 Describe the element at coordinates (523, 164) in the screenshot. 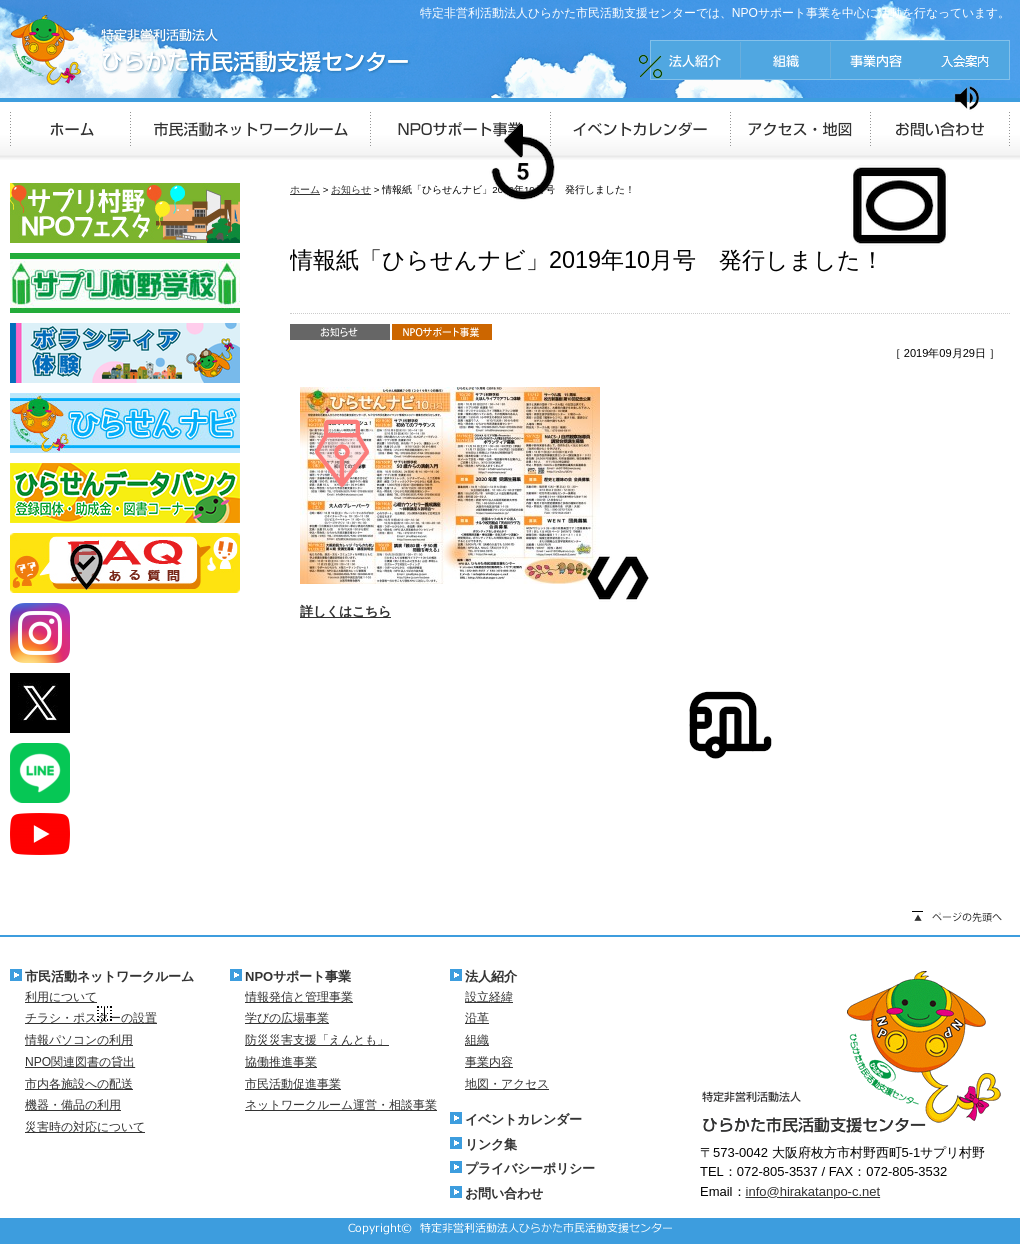

I see `rewind video by 5 seconds` at that location.